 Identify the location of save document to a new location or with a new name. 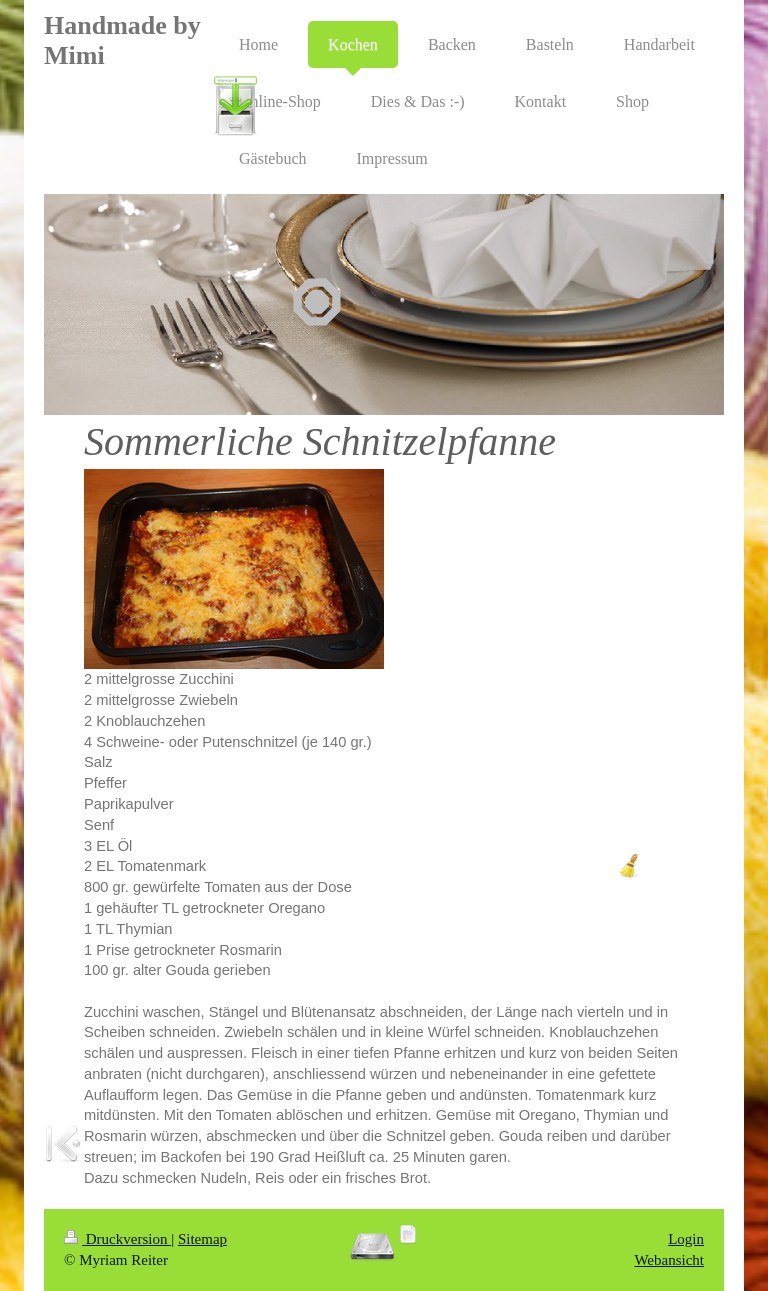
(235, 107).